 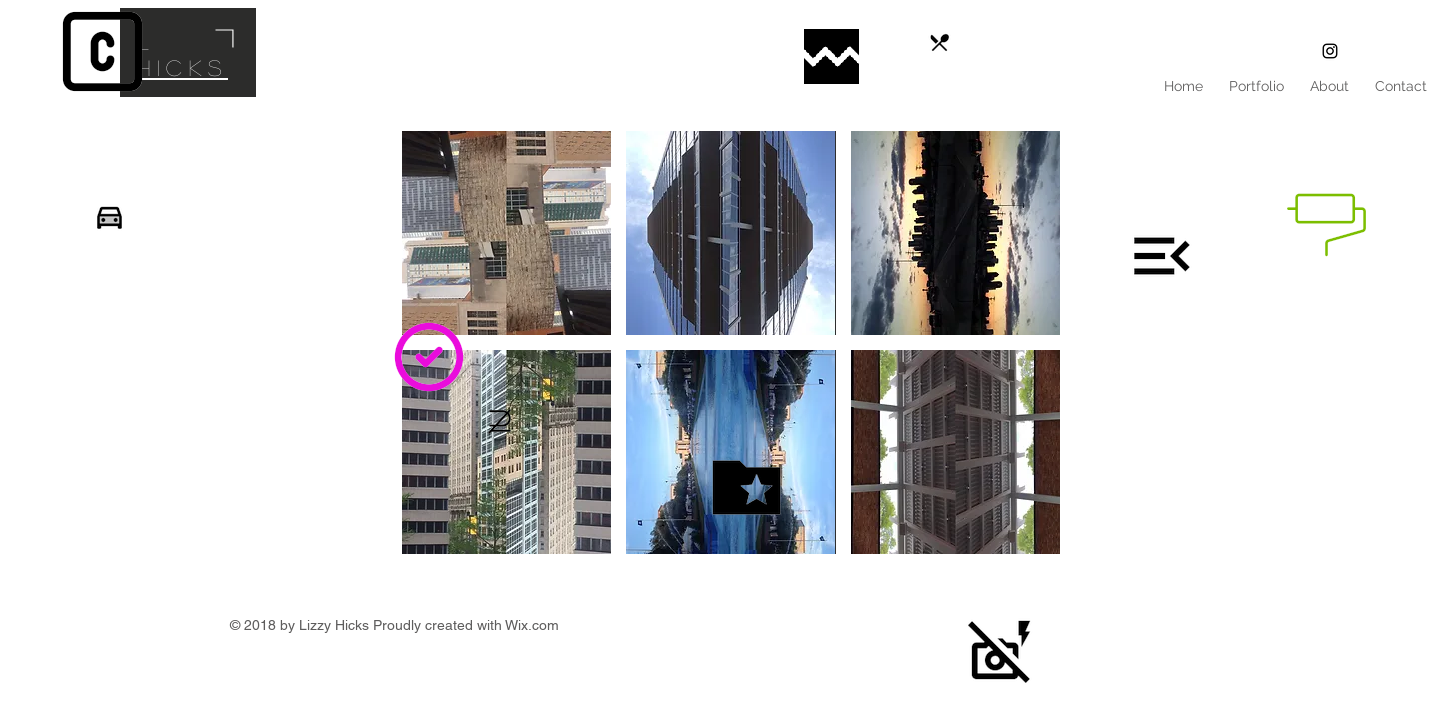 What do you see at coordinates (1001, 650) in the screenshot?
I see `disable camera flash` at bounding box center [1001, 650].